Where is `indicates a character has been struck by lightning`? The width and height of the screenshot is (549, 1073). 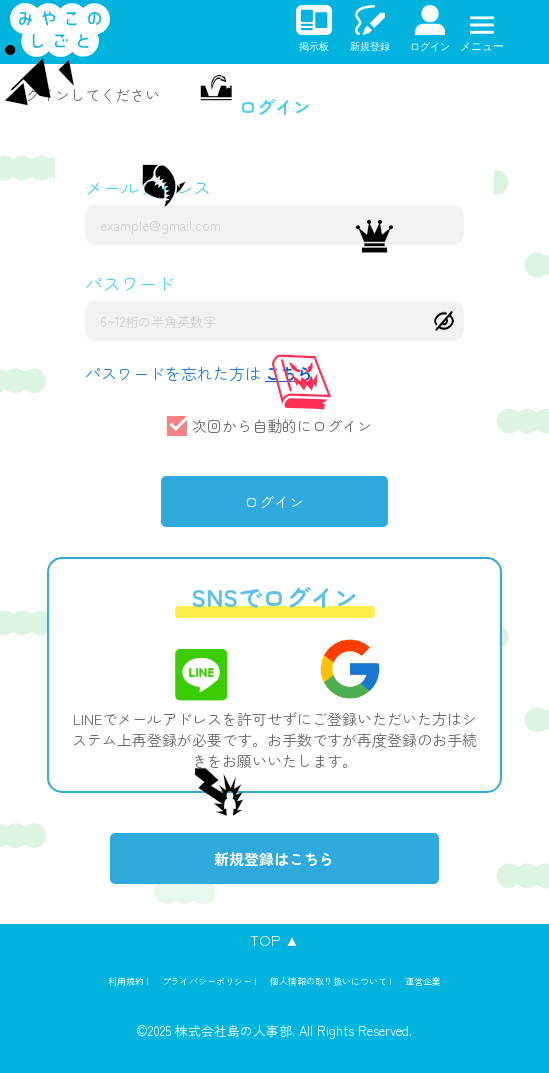 indicates a character has been struck by lightning is located at coordinates (219, 792).